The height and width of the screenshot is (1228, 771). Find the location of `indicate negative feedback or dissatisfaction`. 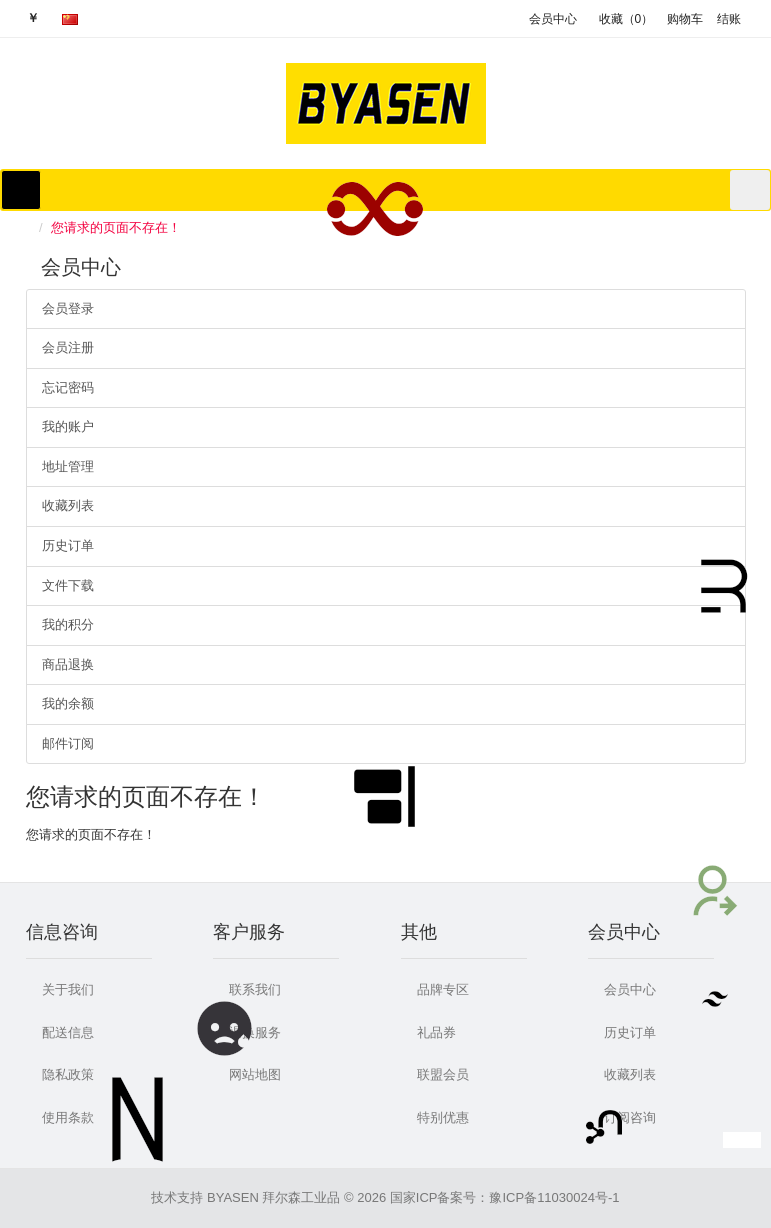

indicate negative feedback or dissatisfaction is located at coordinates (224, 1028).